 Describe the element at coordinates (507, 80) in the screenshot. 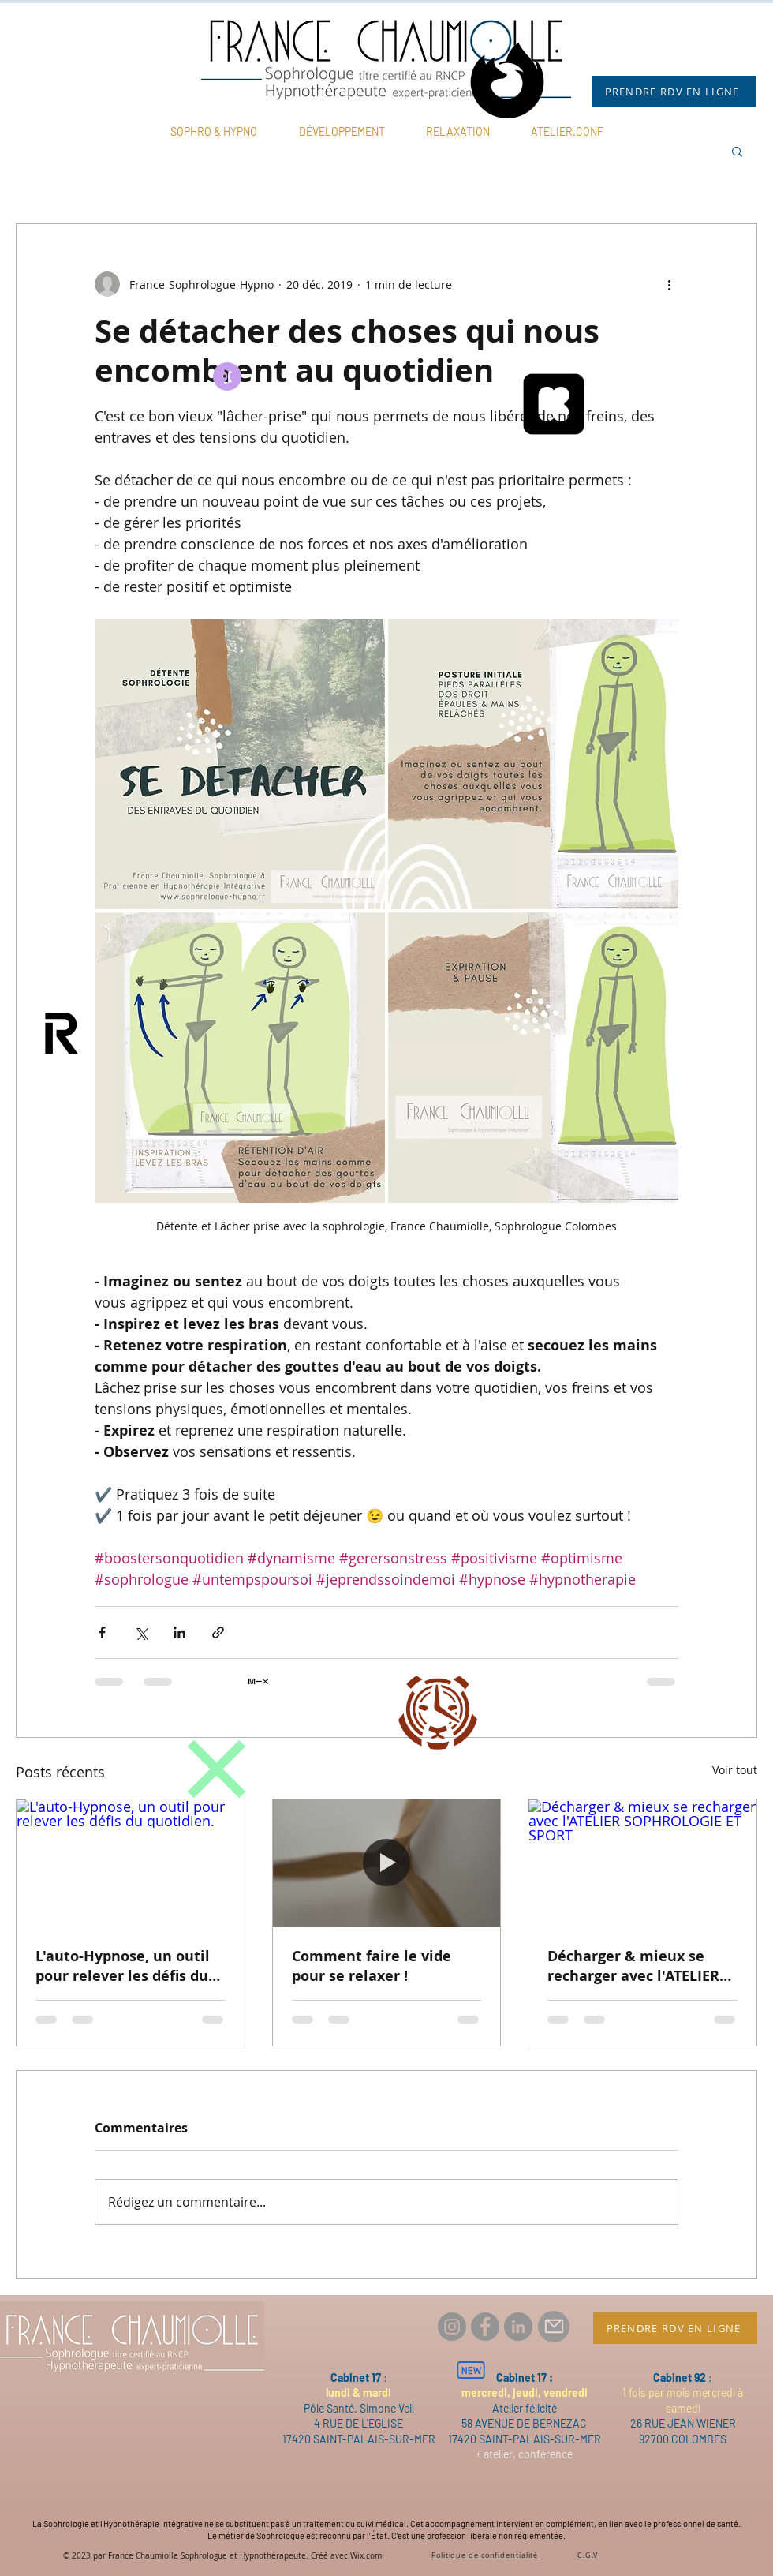

I see `open Firefox browser` at that location.